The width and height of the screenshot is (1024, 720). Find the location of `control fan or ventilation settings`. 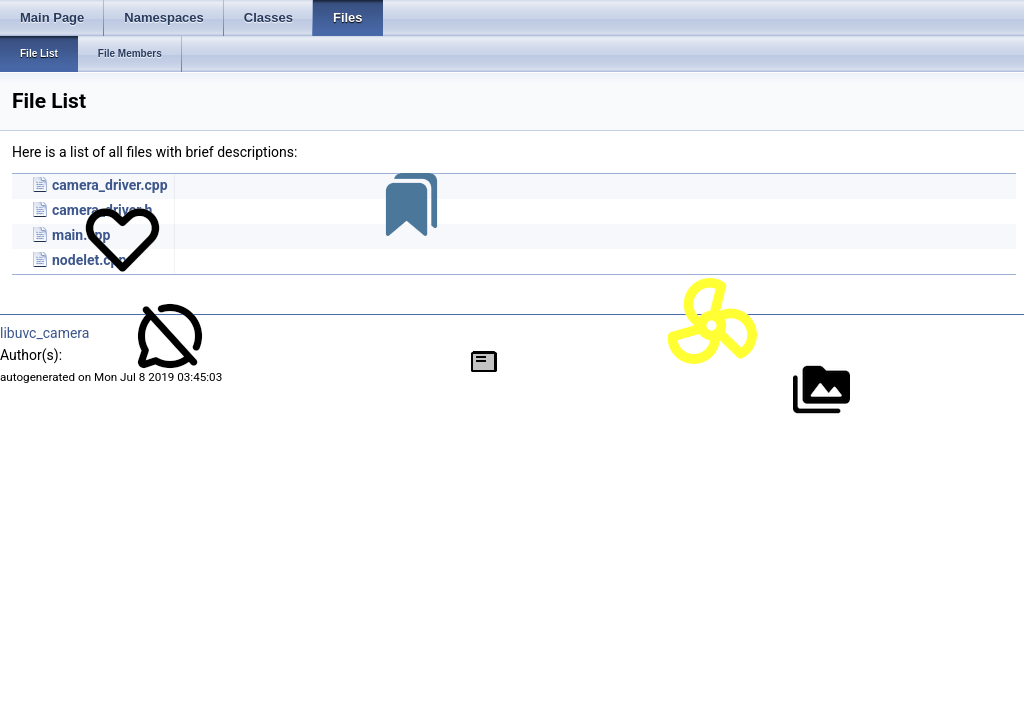

control fan or ventilation settings is located at coordinates (711, 325).